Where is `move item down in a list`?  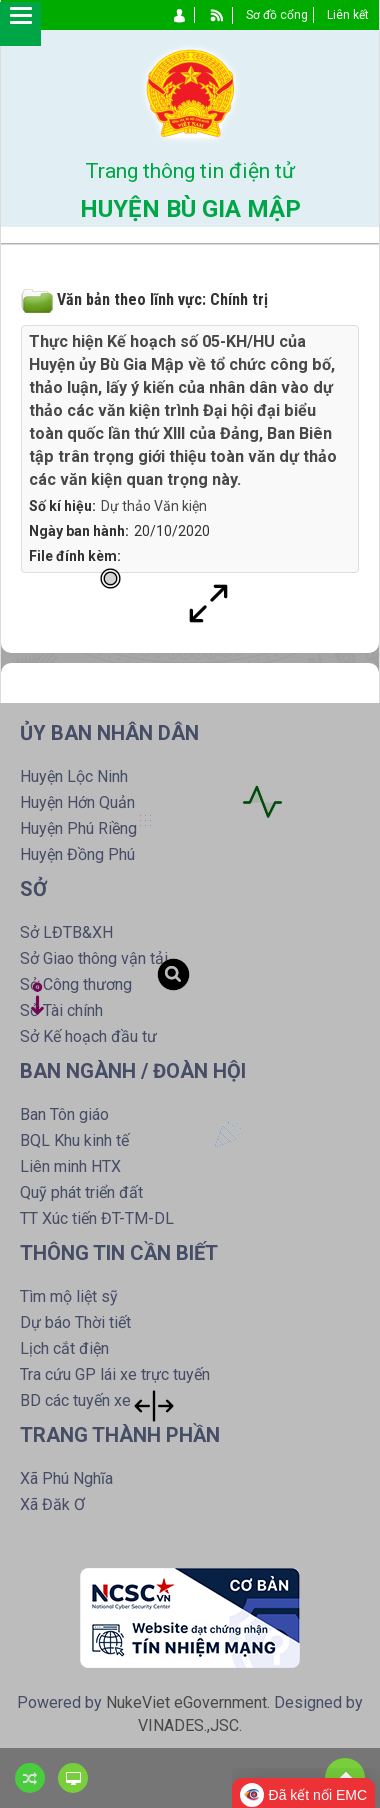
move item down in a list is located at coordinates (37, 998).